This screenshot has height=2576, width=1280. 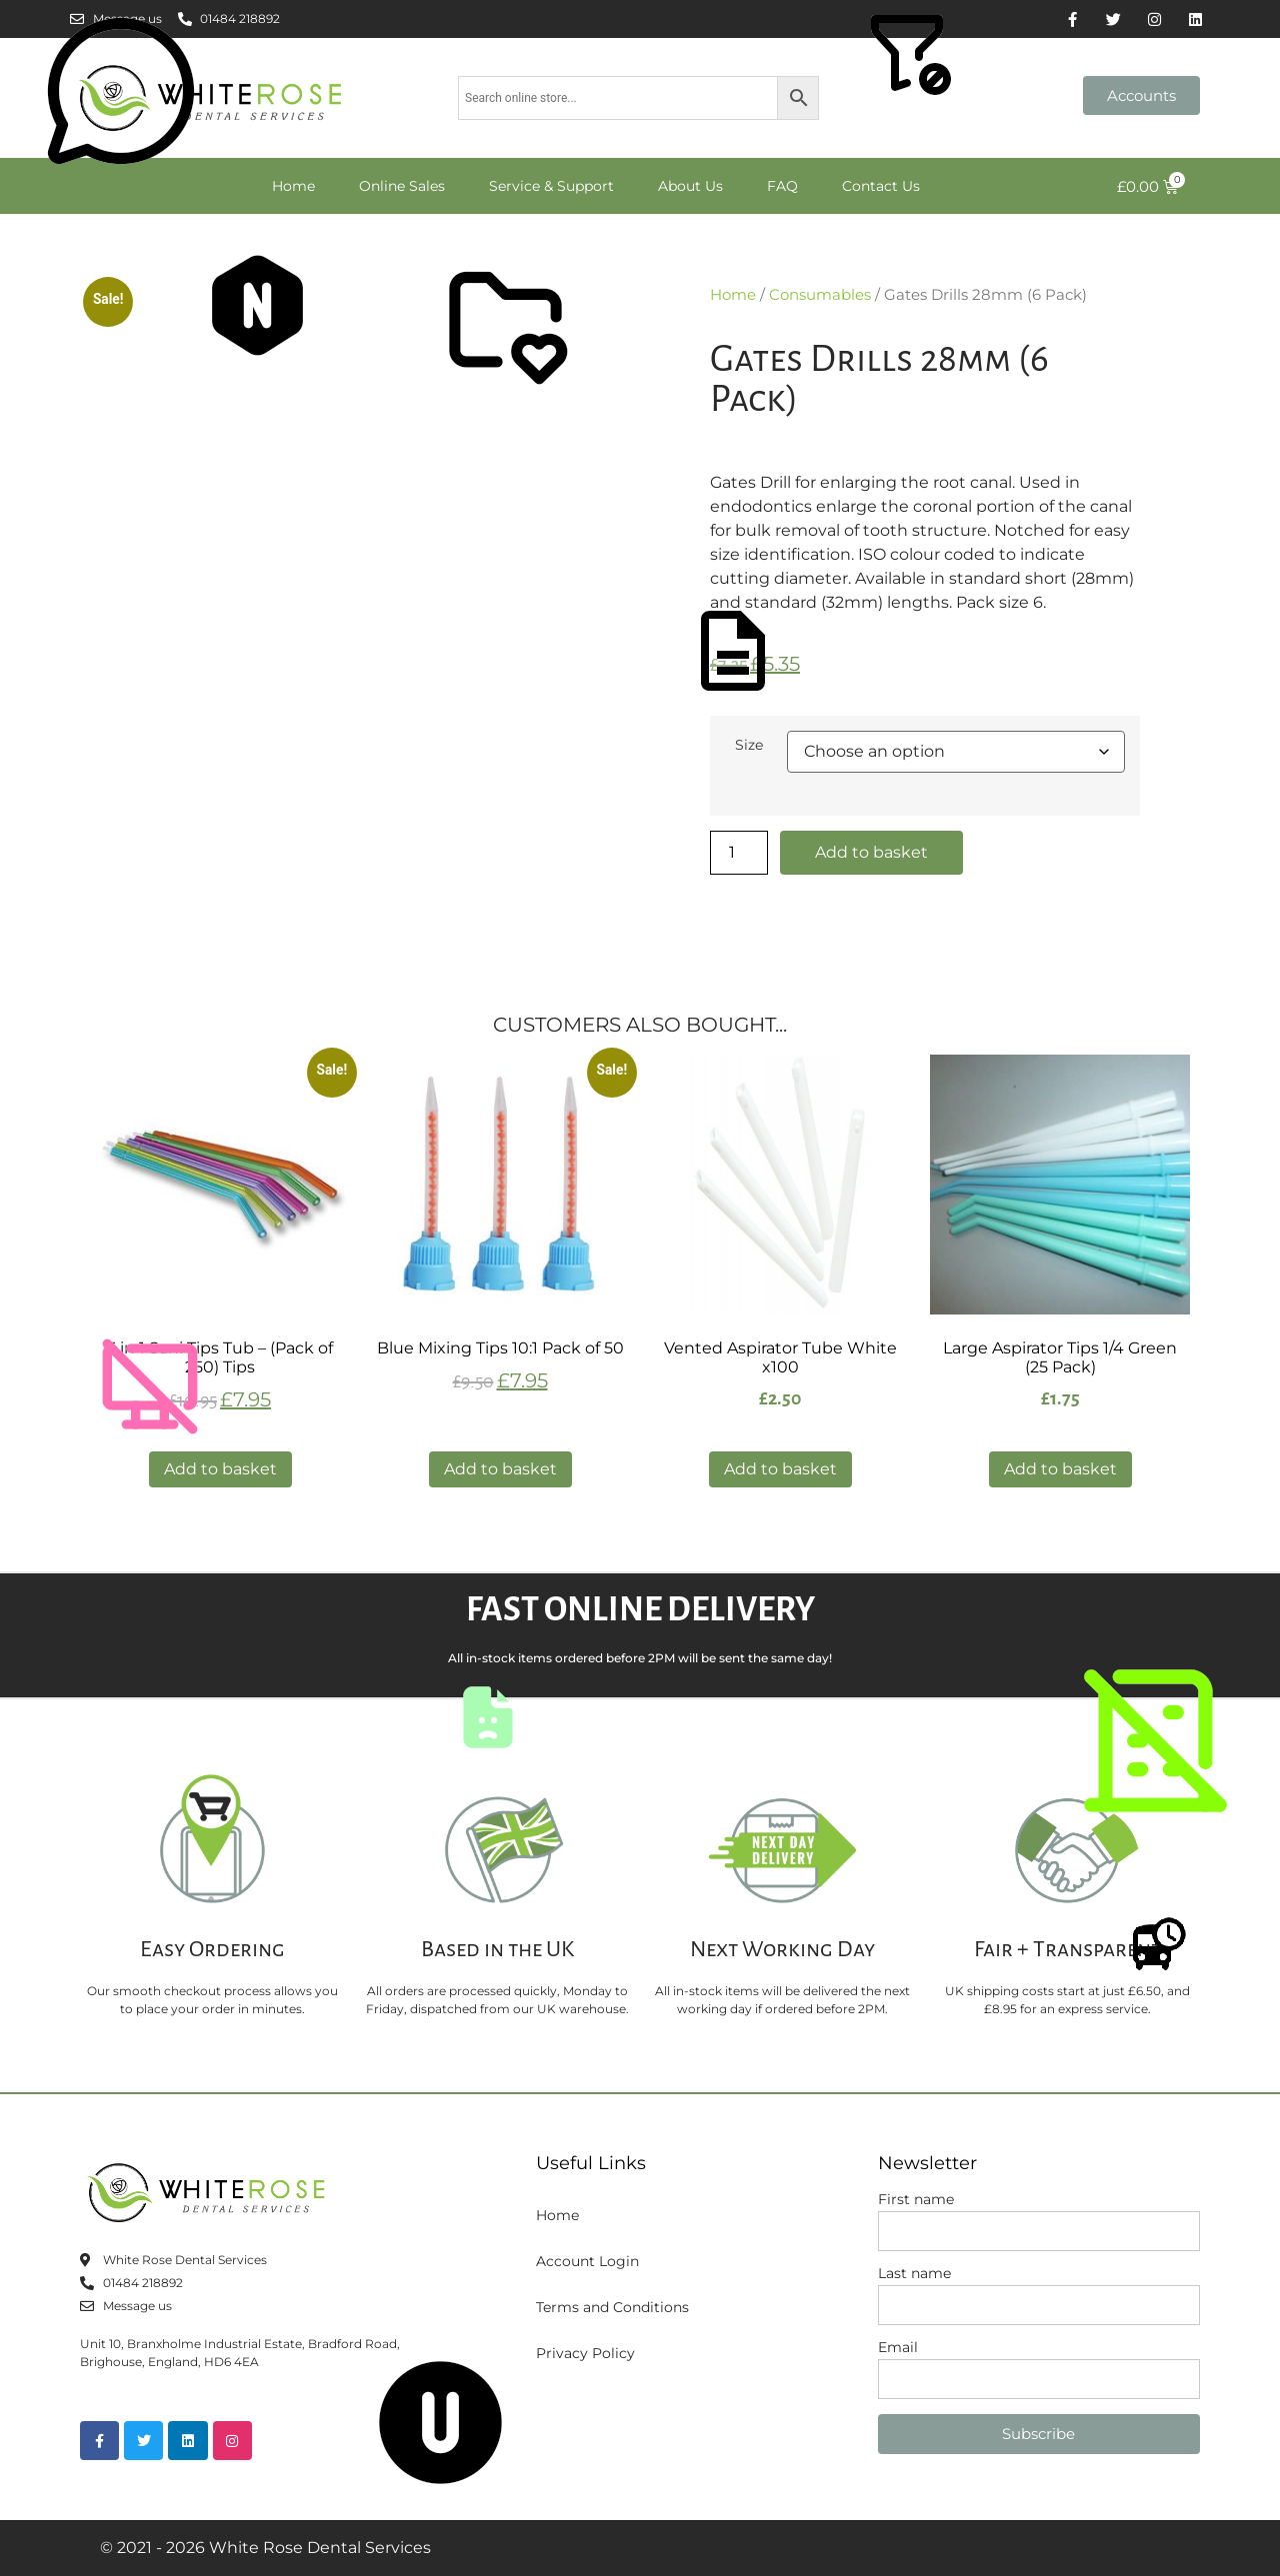 What do you see at coordinates (1159, 1943) in the screenshot?
I see `view bus departure times` at bounding box center [1159, 1943].